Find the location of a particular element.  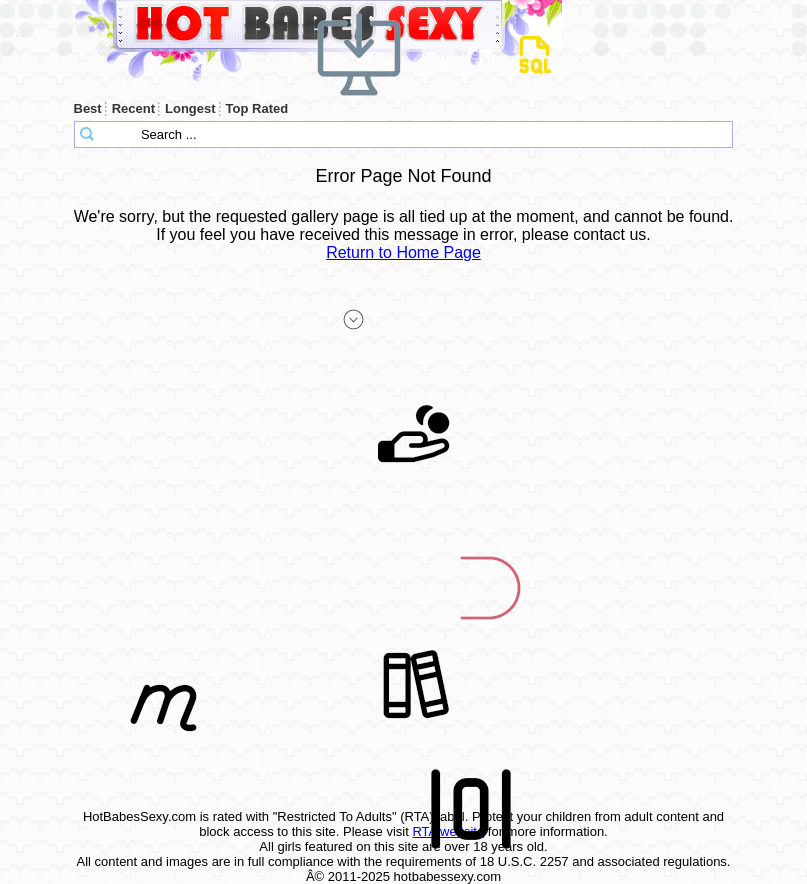

access your library or book collection is located at coordinates (413, 685).